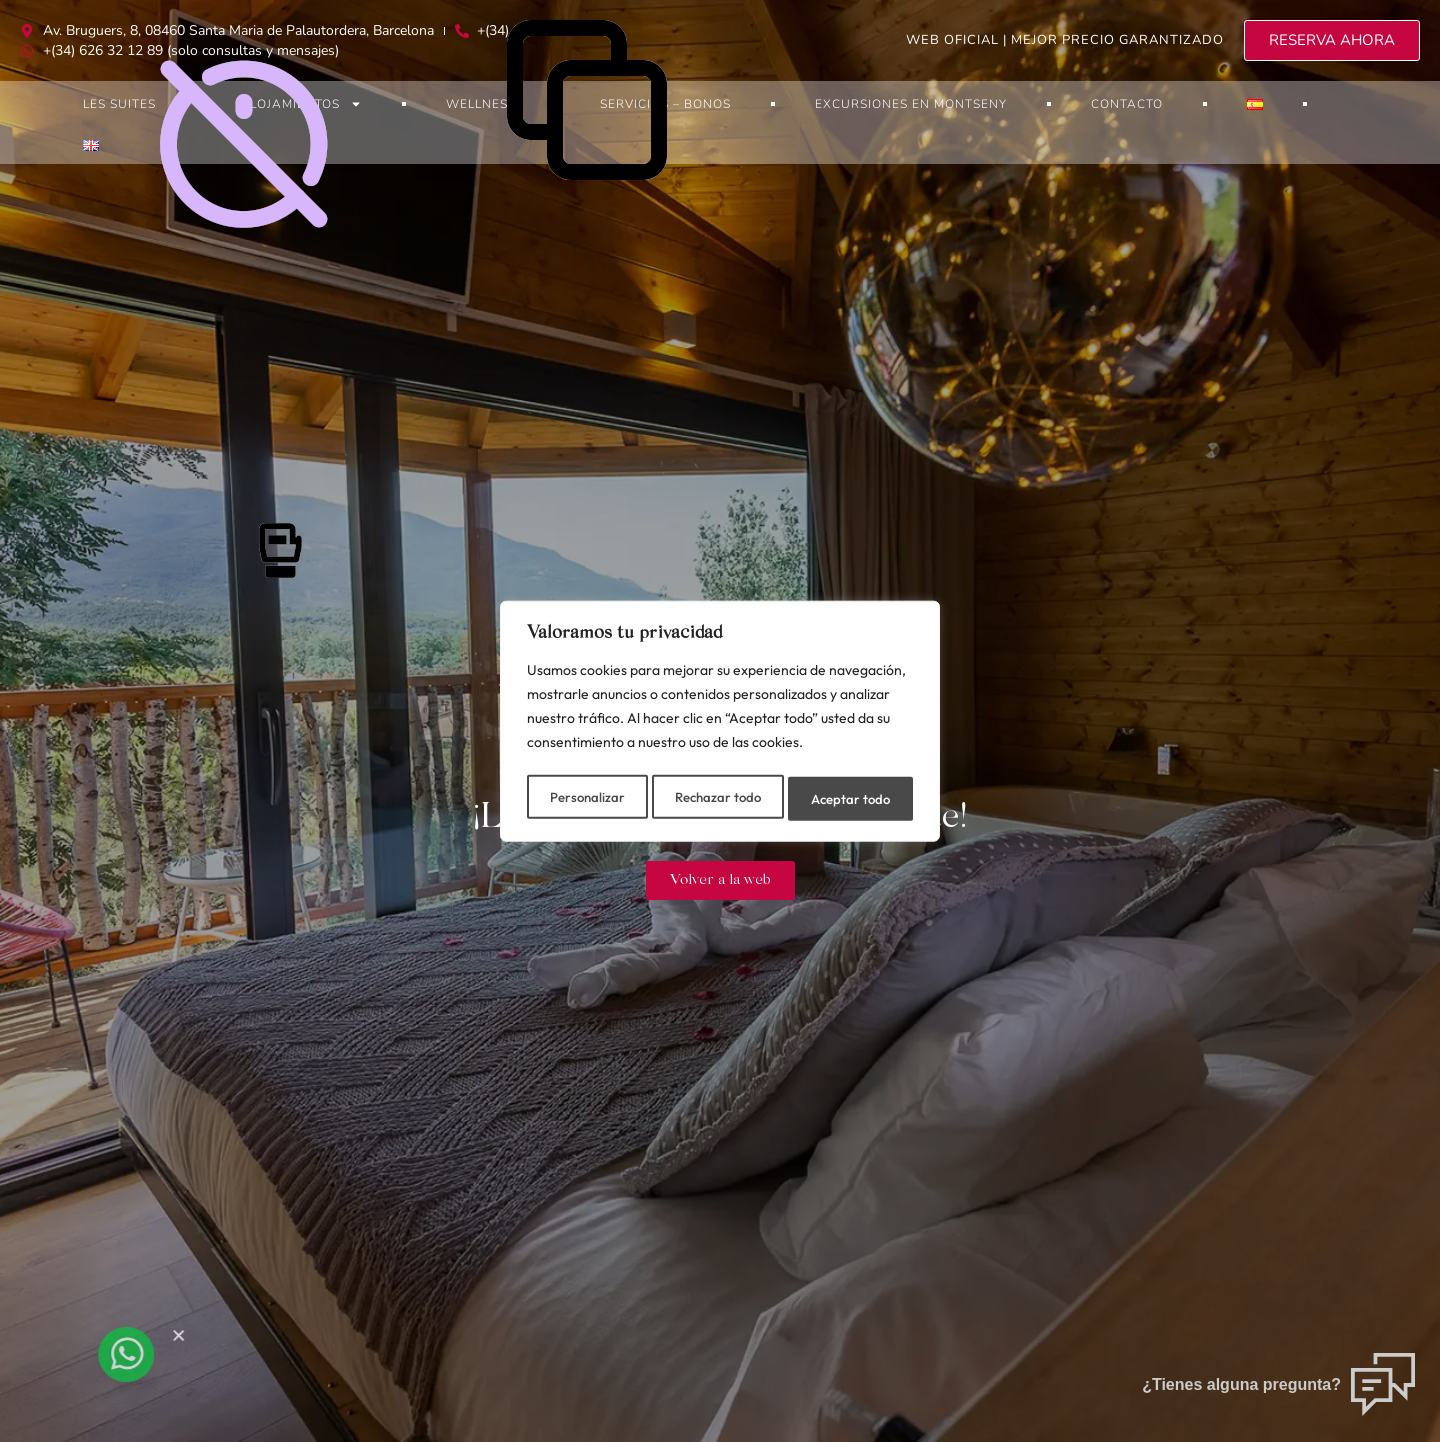  I want to click on access mixed martial arts or boxing content, so click(280, 550).